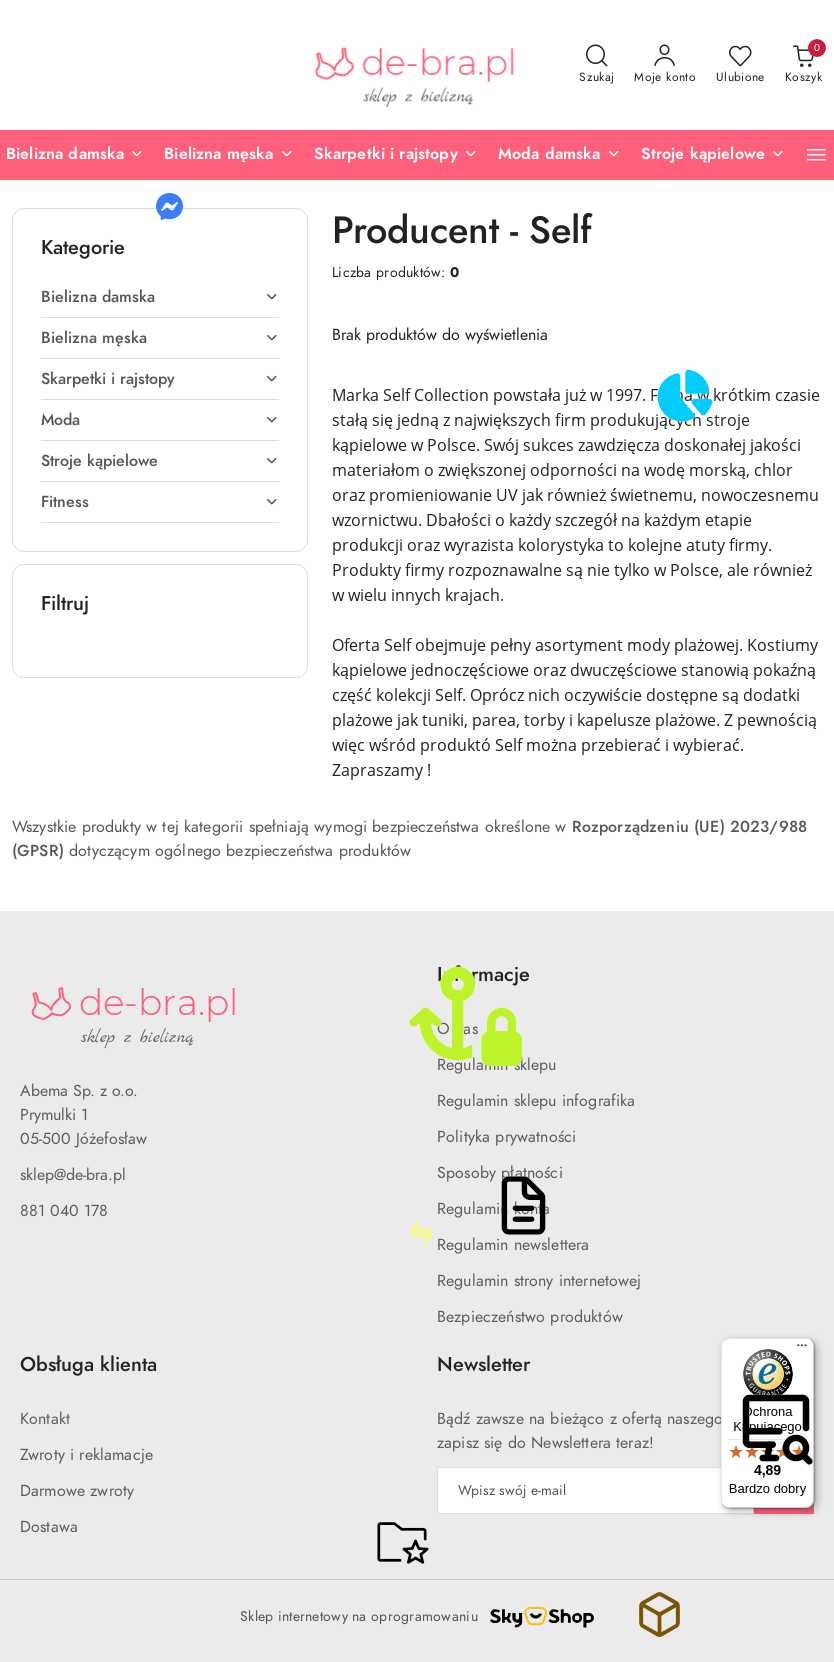 The width and height of the screenshot is (834, 1662). I want to click on transfer data between devices or accounts, so click(421, 1232).